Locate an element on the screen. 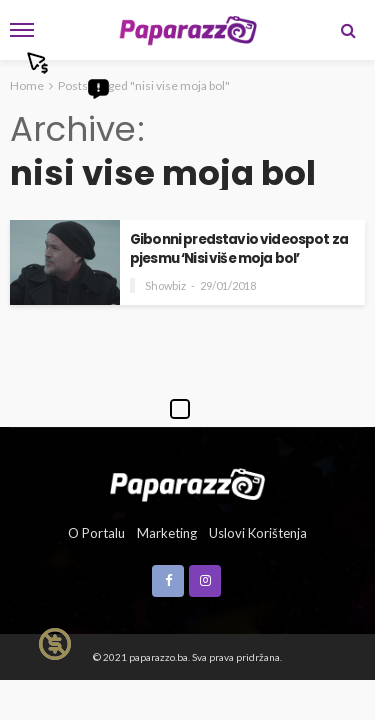  indicates non-commercial use license is located at coordinates (55, 644).